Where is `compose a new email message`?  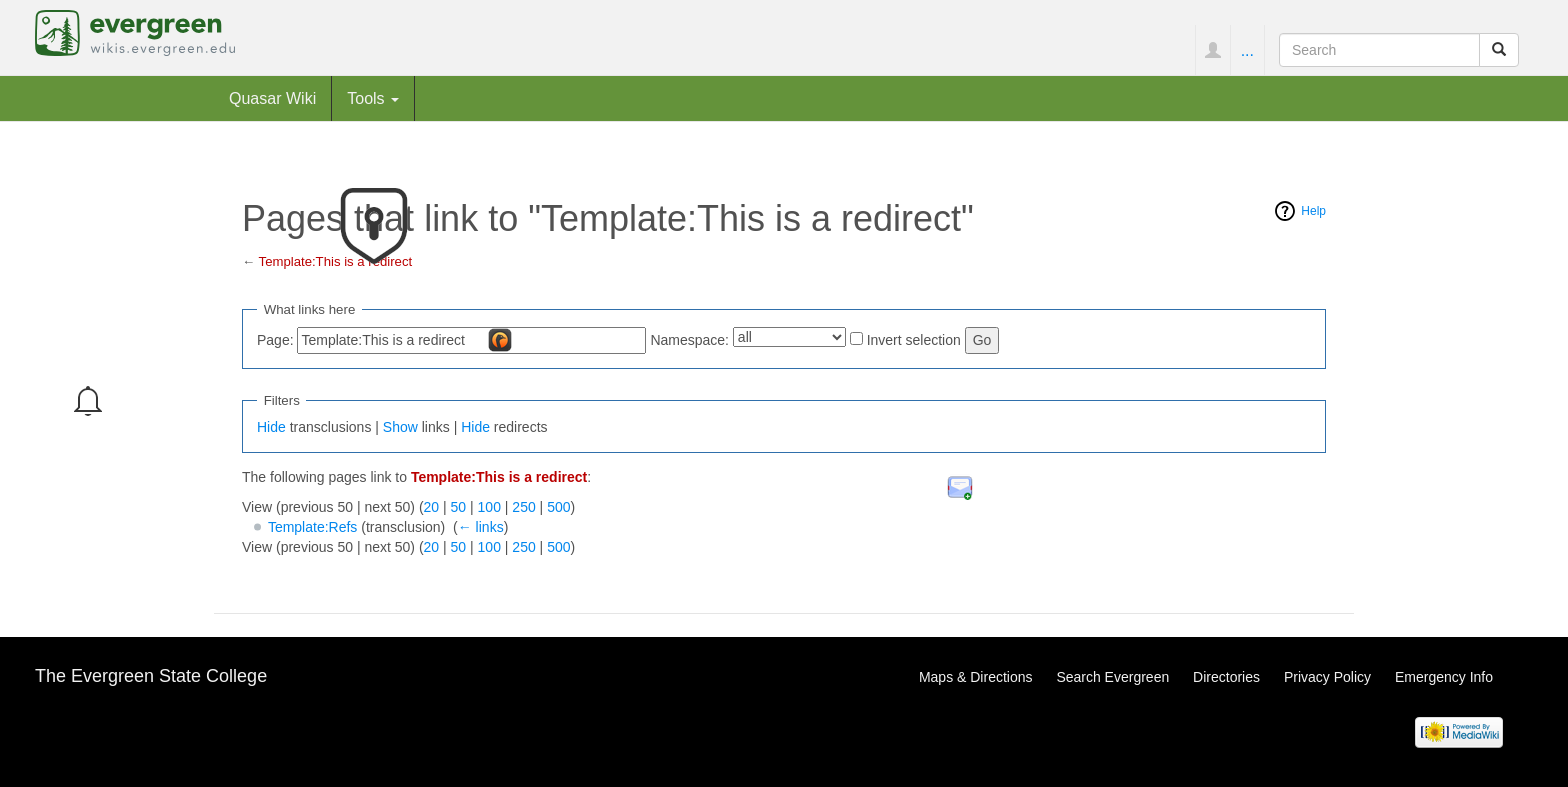
compose a new email message is located at coordinates (960, 487).